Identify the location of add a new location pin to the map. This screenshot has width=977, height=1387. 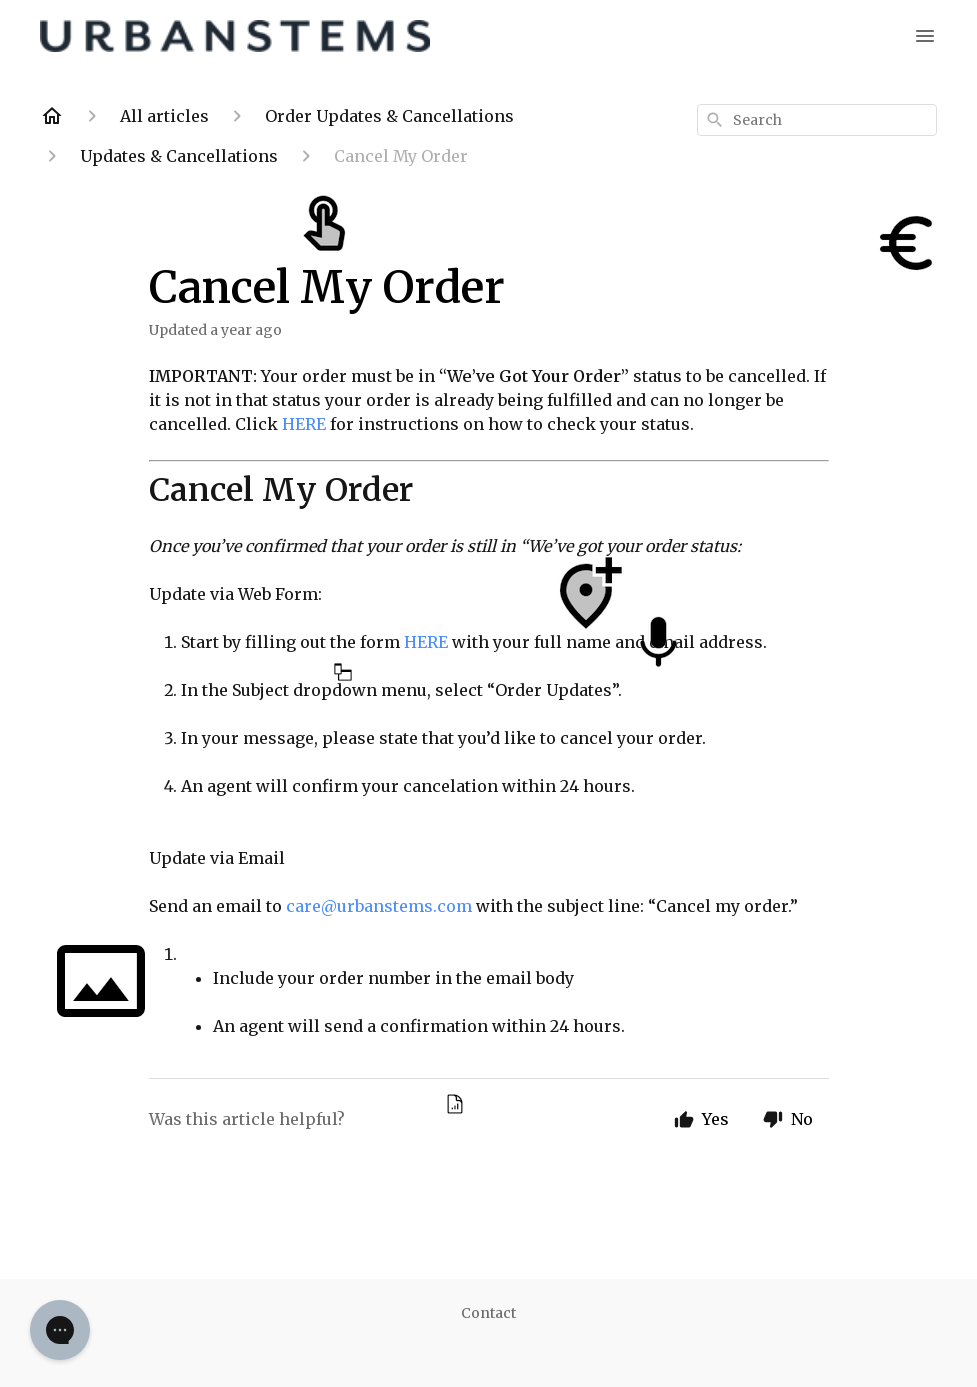
(586, 593).